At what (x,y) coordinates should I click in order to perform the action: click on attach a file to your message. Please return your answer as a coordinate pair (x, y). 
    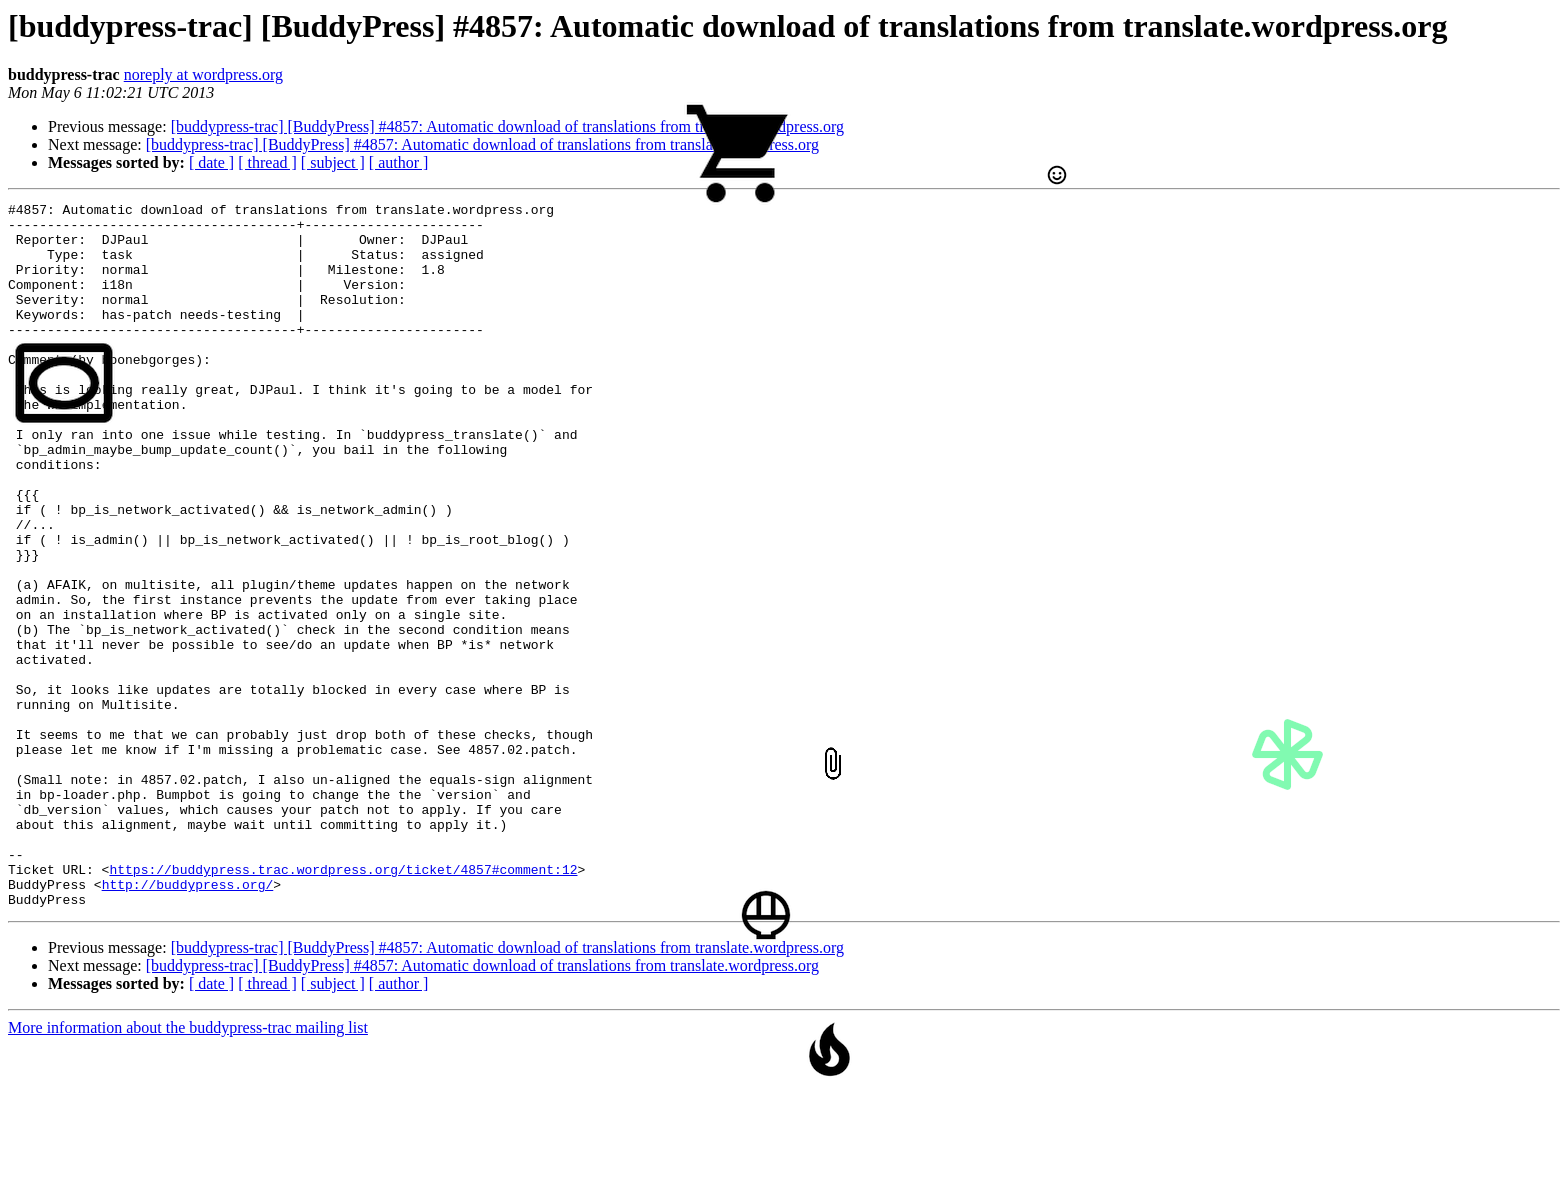
    Looking at the image, I should click on (832, 763).